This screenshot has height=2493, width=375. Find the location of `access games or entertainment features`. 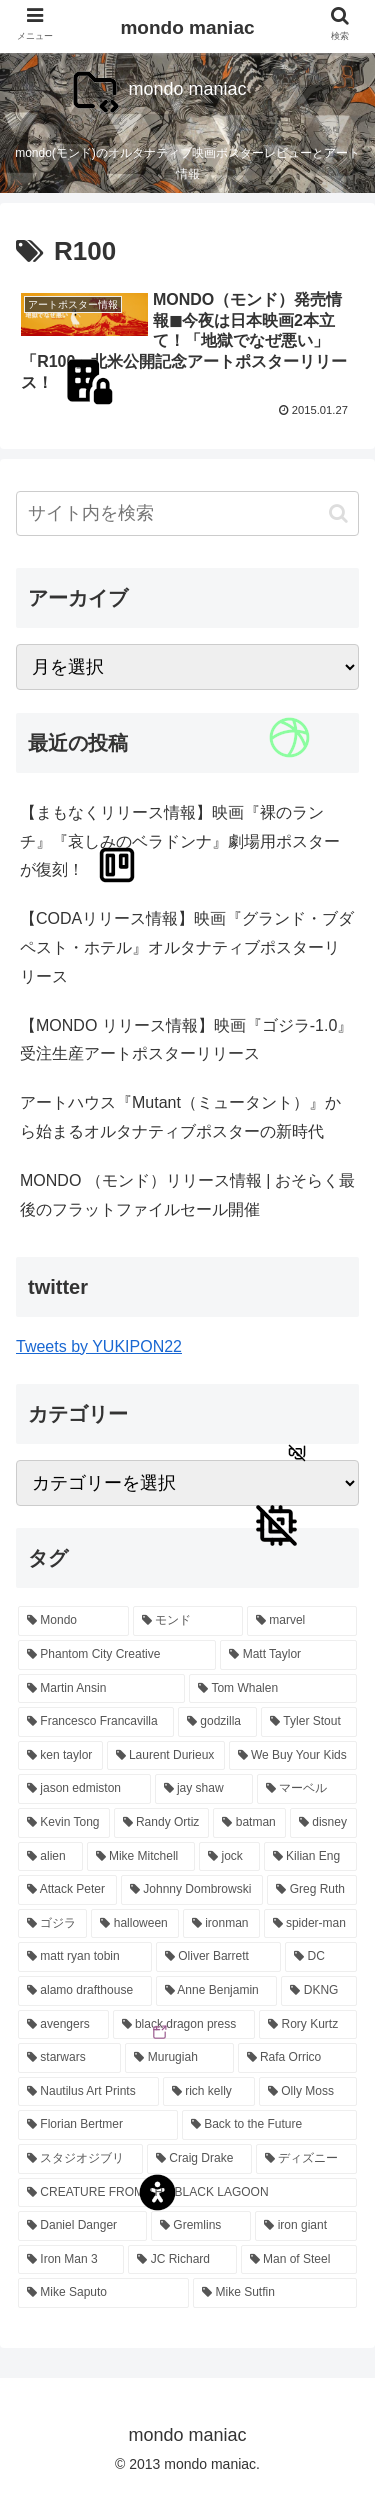

access games or entertainment features is located at coordinates (289, 737).